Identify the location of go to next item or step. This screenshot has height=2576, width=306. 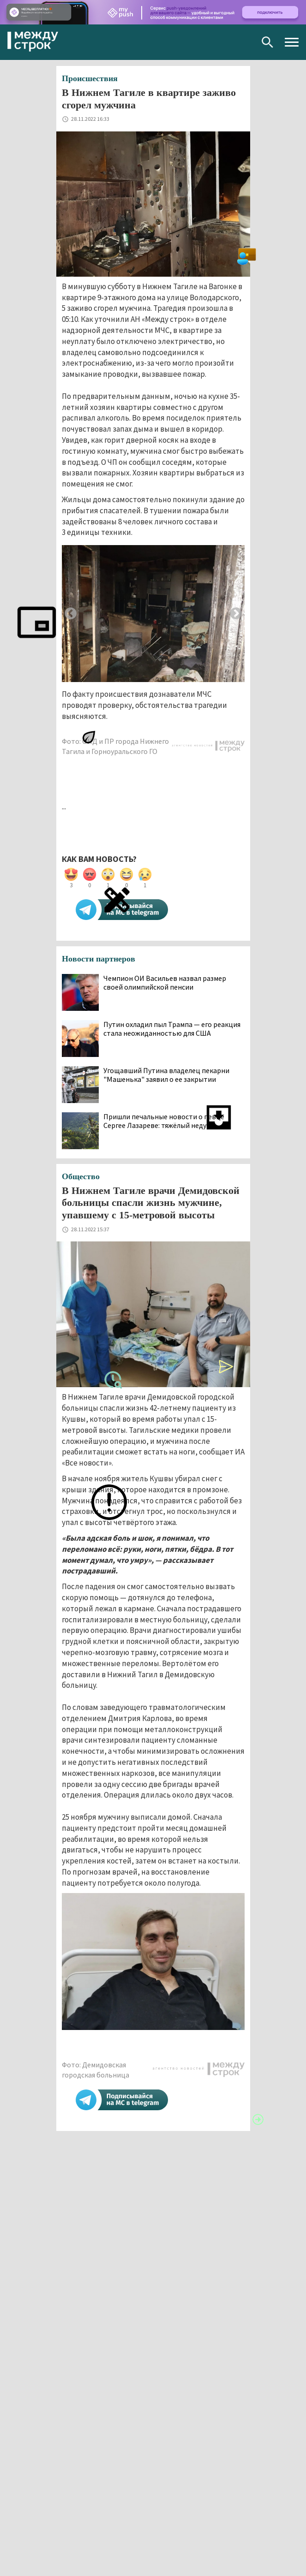
(258, 2119).